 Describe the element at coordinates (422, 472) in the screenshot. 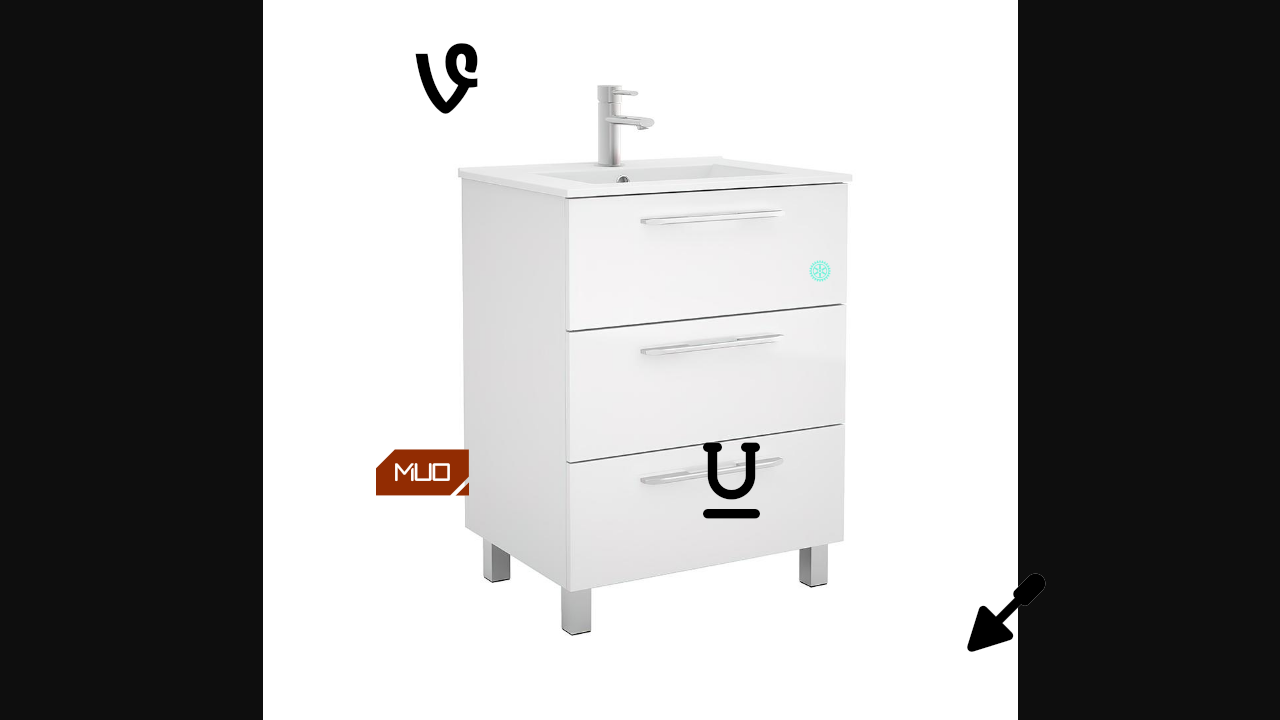

I see `MakeUseOf (MUO) website or app logo` at that location.